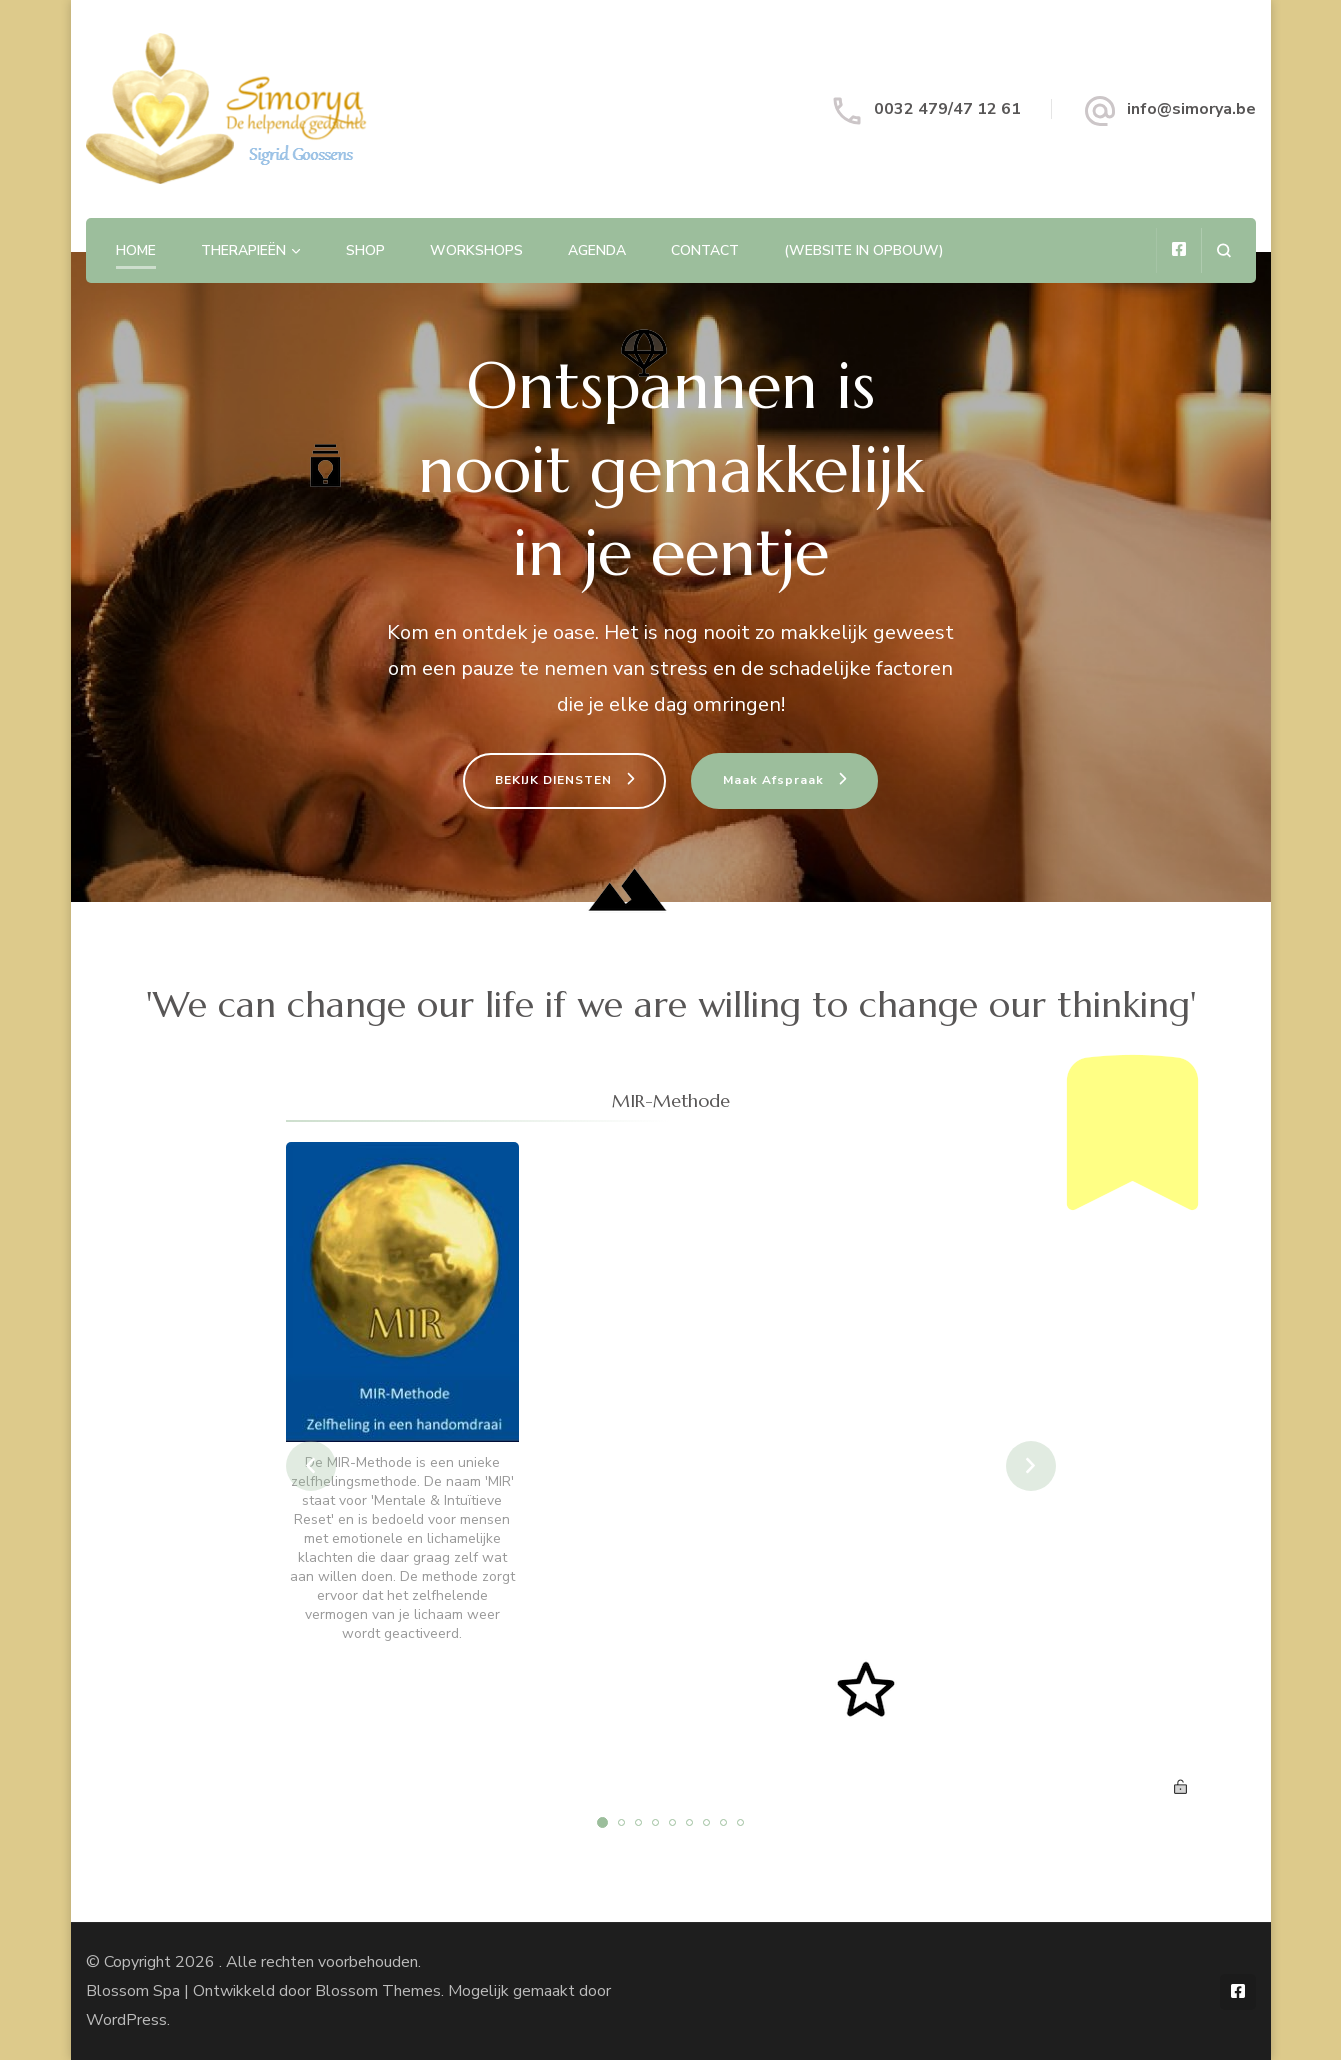 The height and width of the screenshot is (2060, 1341). What do you see at coordinates (627, 889) in the screenshot?
I see `filter photos by landscape or mountain scenery` at bounding box center [627, 889].